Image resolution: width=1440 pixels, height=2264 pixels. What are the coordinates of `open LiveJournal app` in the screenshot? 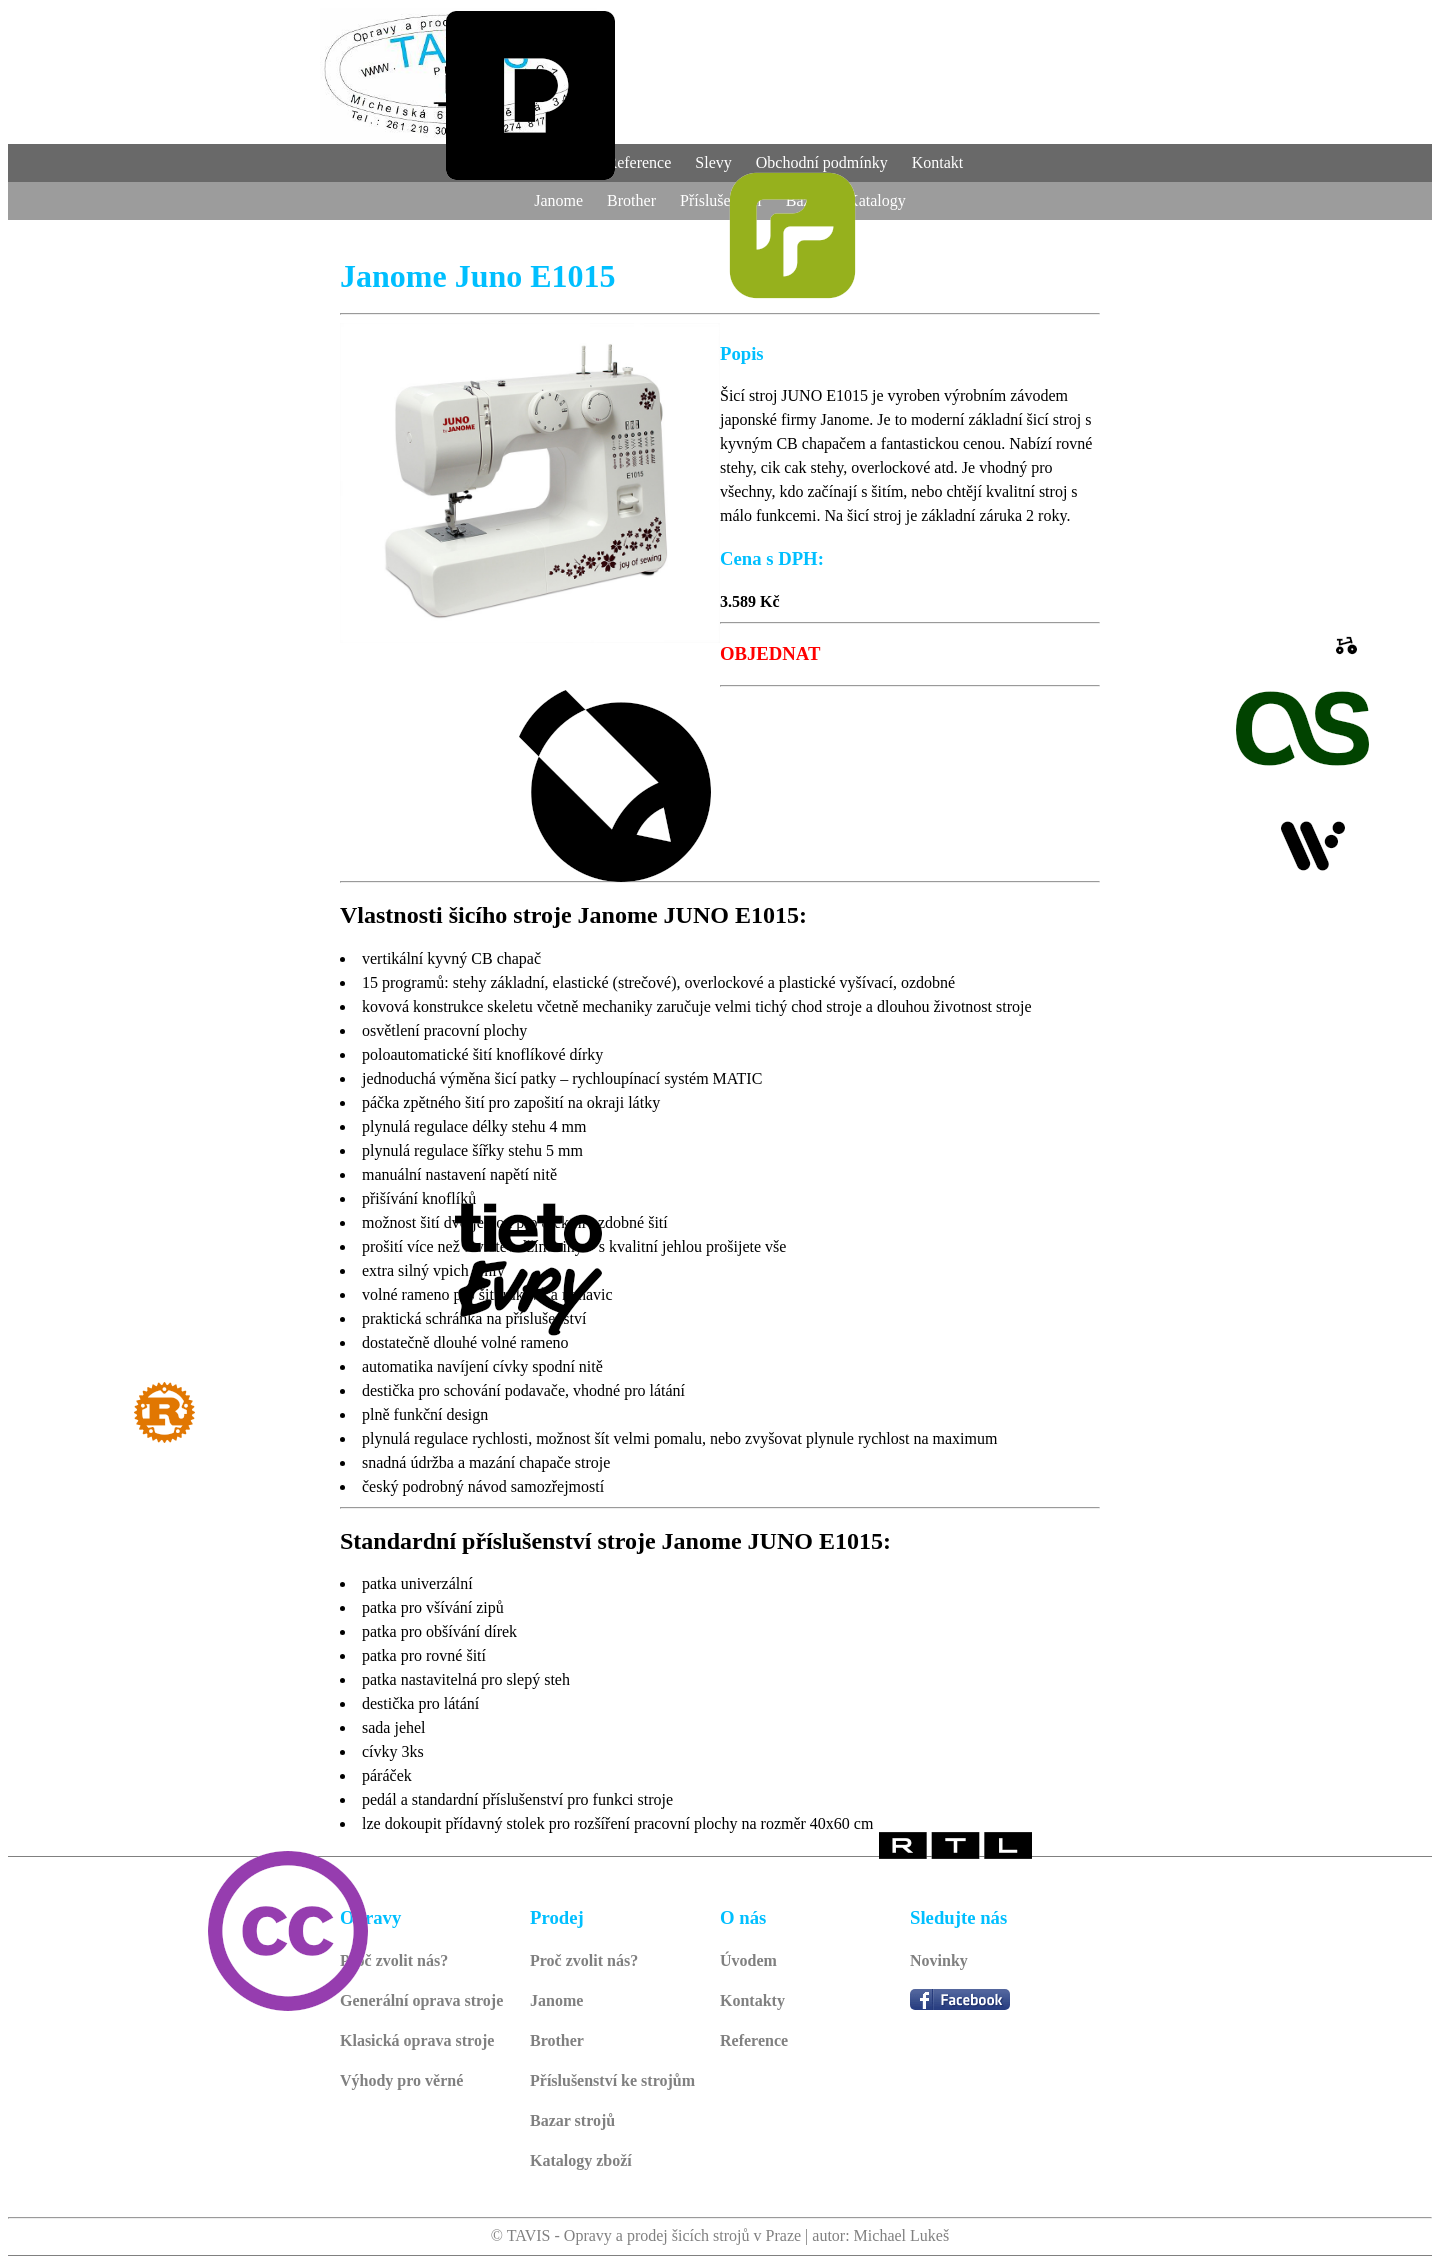 It's located at (615, 786).